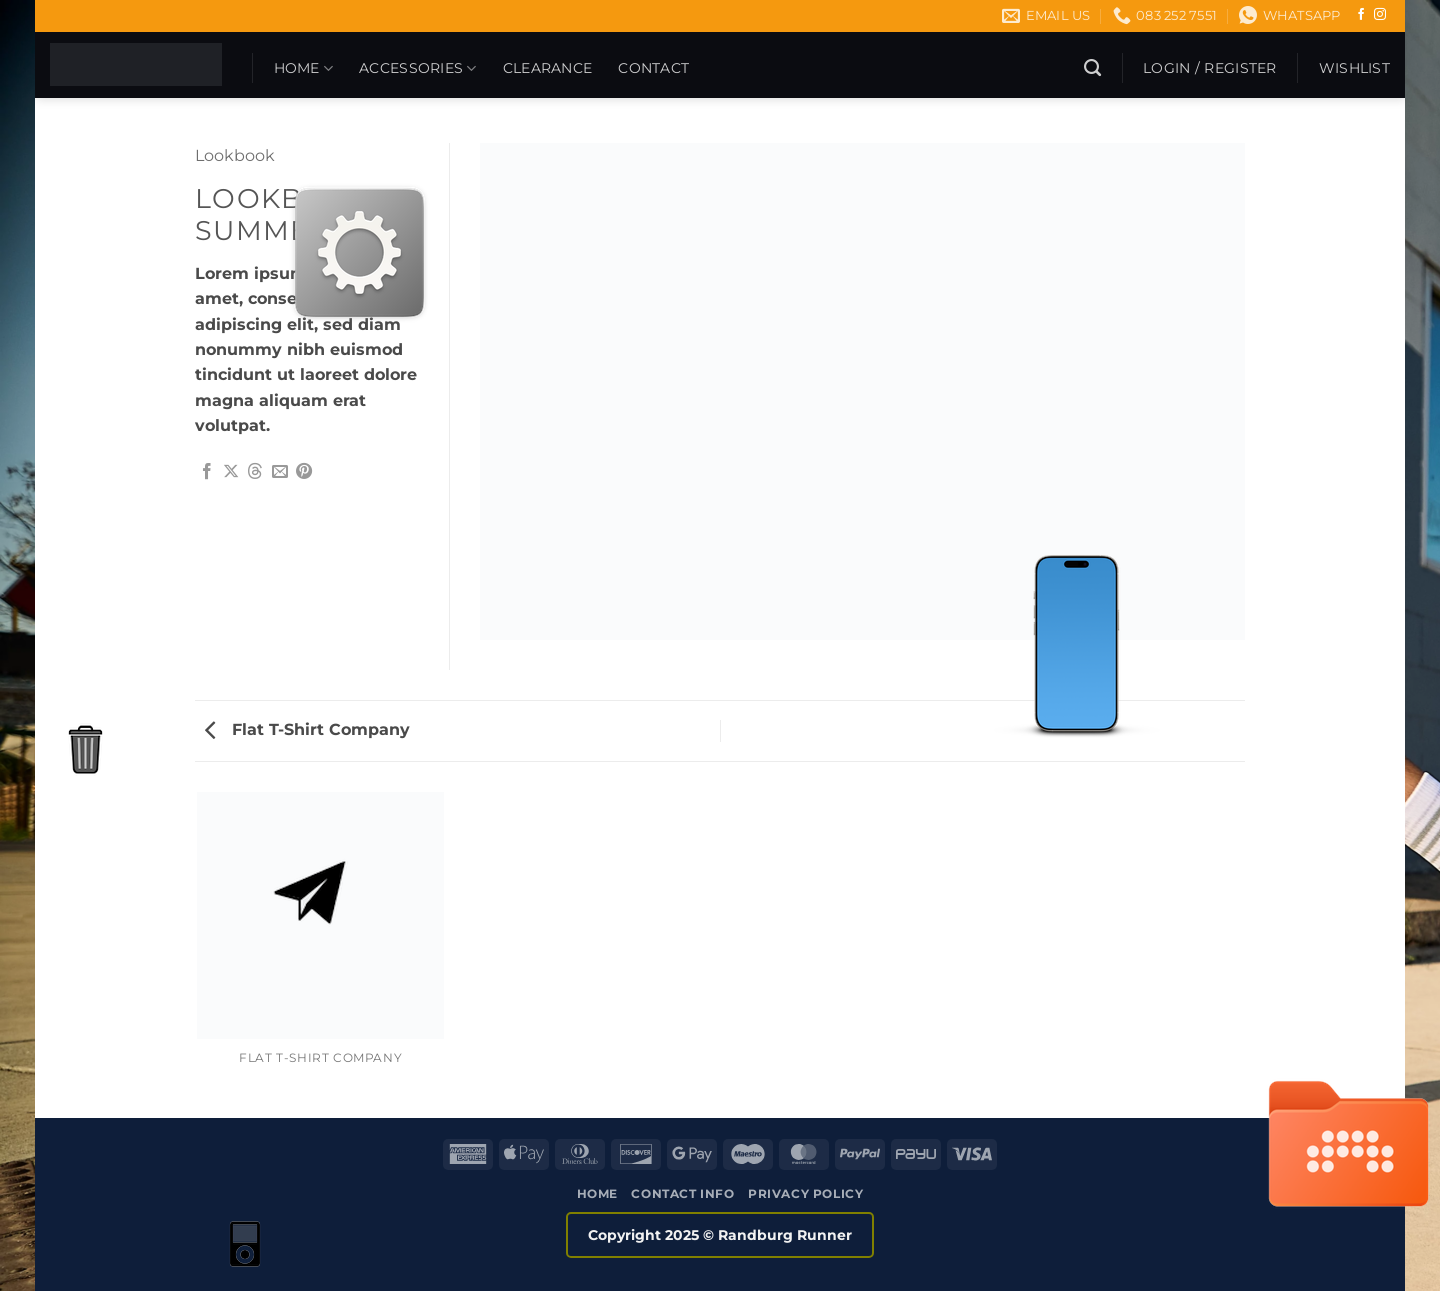  Describe the element at coordinates (1076, 646) in the screenshot. I see `manage connected iPhone device` at that location.